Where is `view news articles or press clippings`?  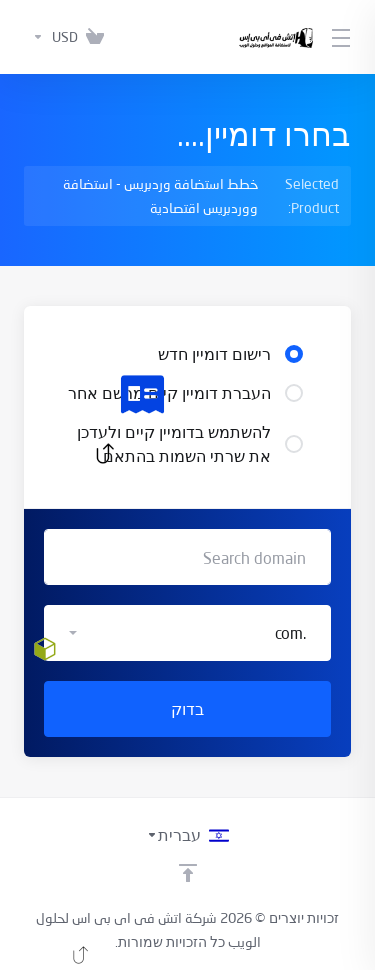 view news articles or press clippings is located at coordinates (142, 393).